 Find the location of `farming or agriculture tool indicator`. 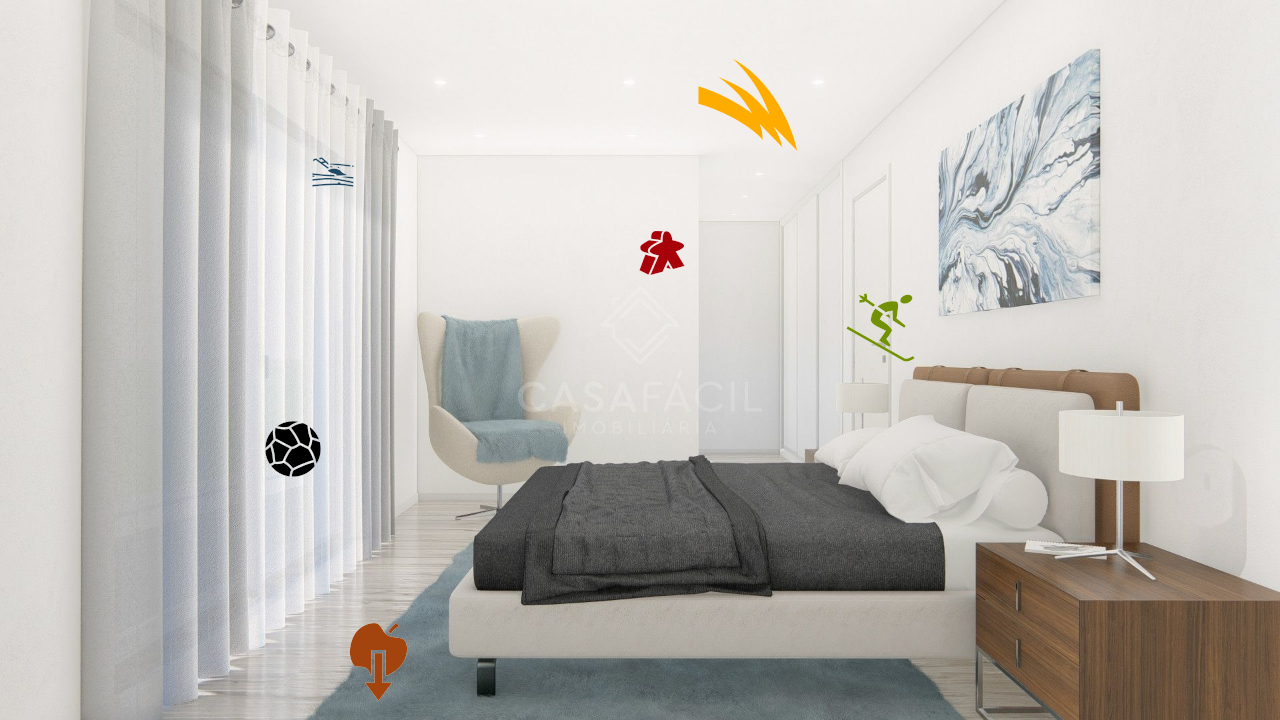

farming or agriculture tool indicator is located at coordinates (333, 166).